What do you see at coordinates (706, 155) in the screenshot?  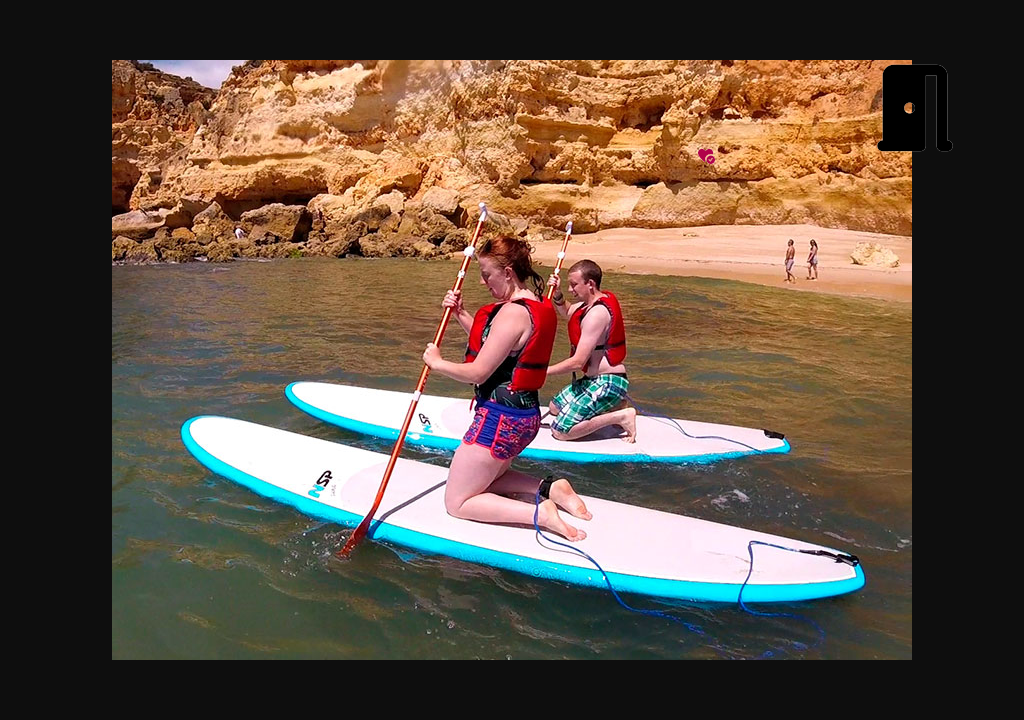 I see `item added to favorites successfully` at bounding box center [706, 155].